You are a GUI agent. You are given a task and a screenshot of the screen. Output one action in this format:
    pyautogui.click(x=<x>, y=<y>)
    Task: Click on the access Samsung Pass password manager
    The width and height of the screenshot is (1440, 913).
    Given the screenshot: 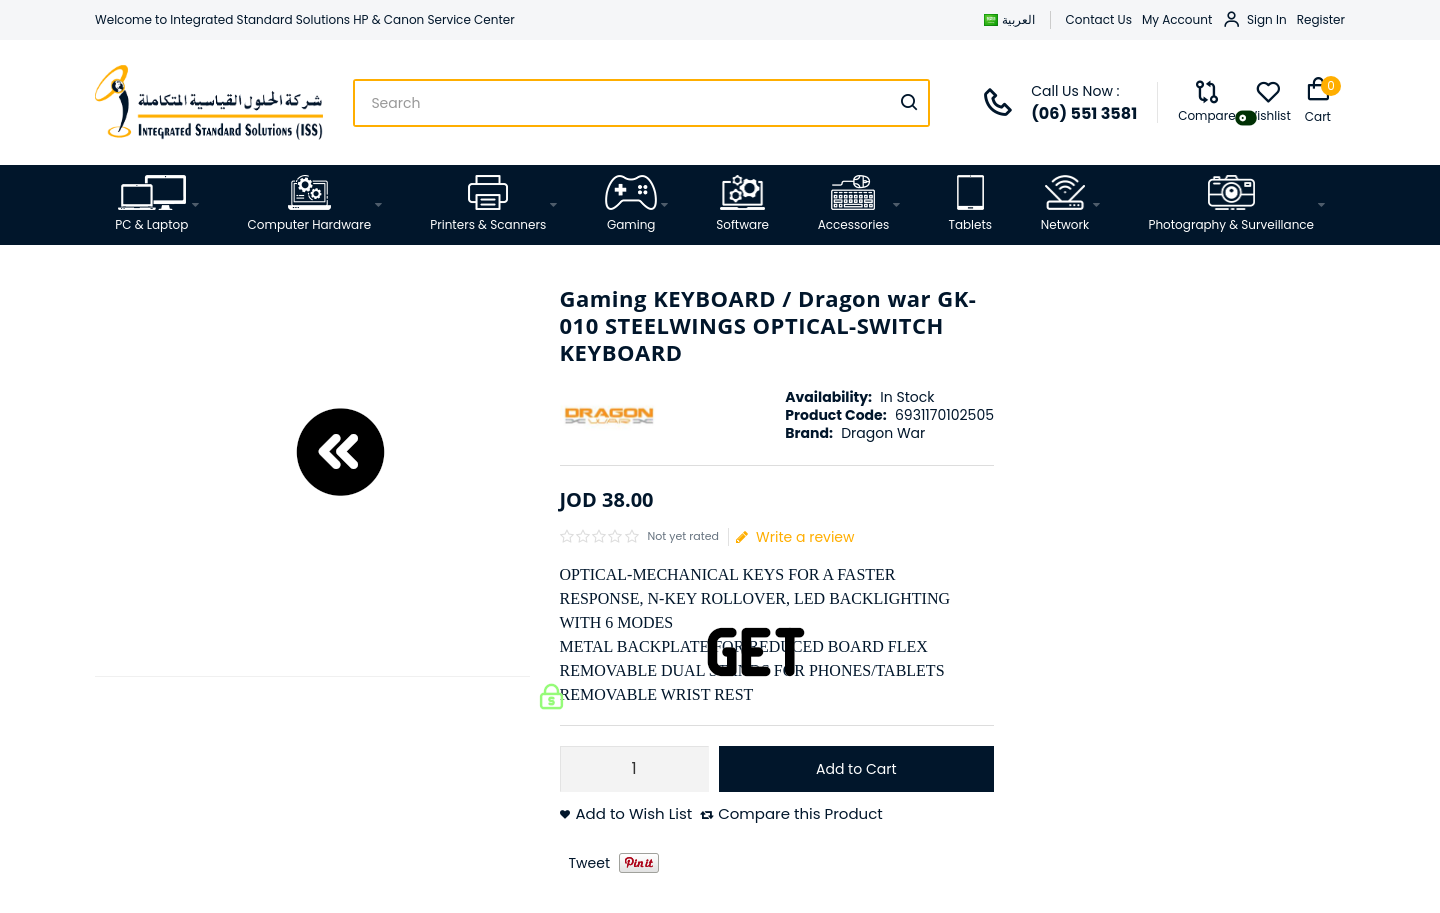 What is the action you would take?
    pyautogui.click(x=551, y=696)
    